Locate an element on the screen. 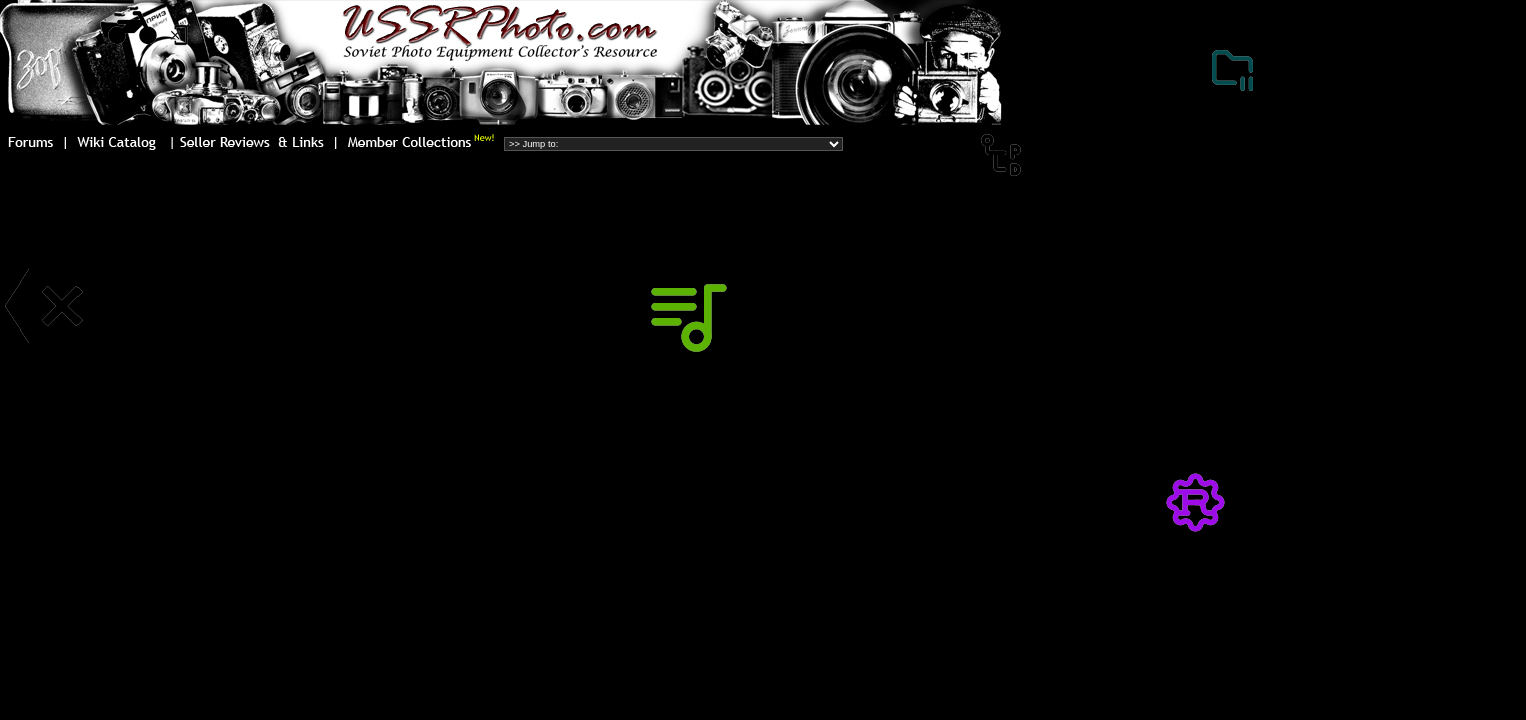  view your music playlist is located at coordinates (689, 318).